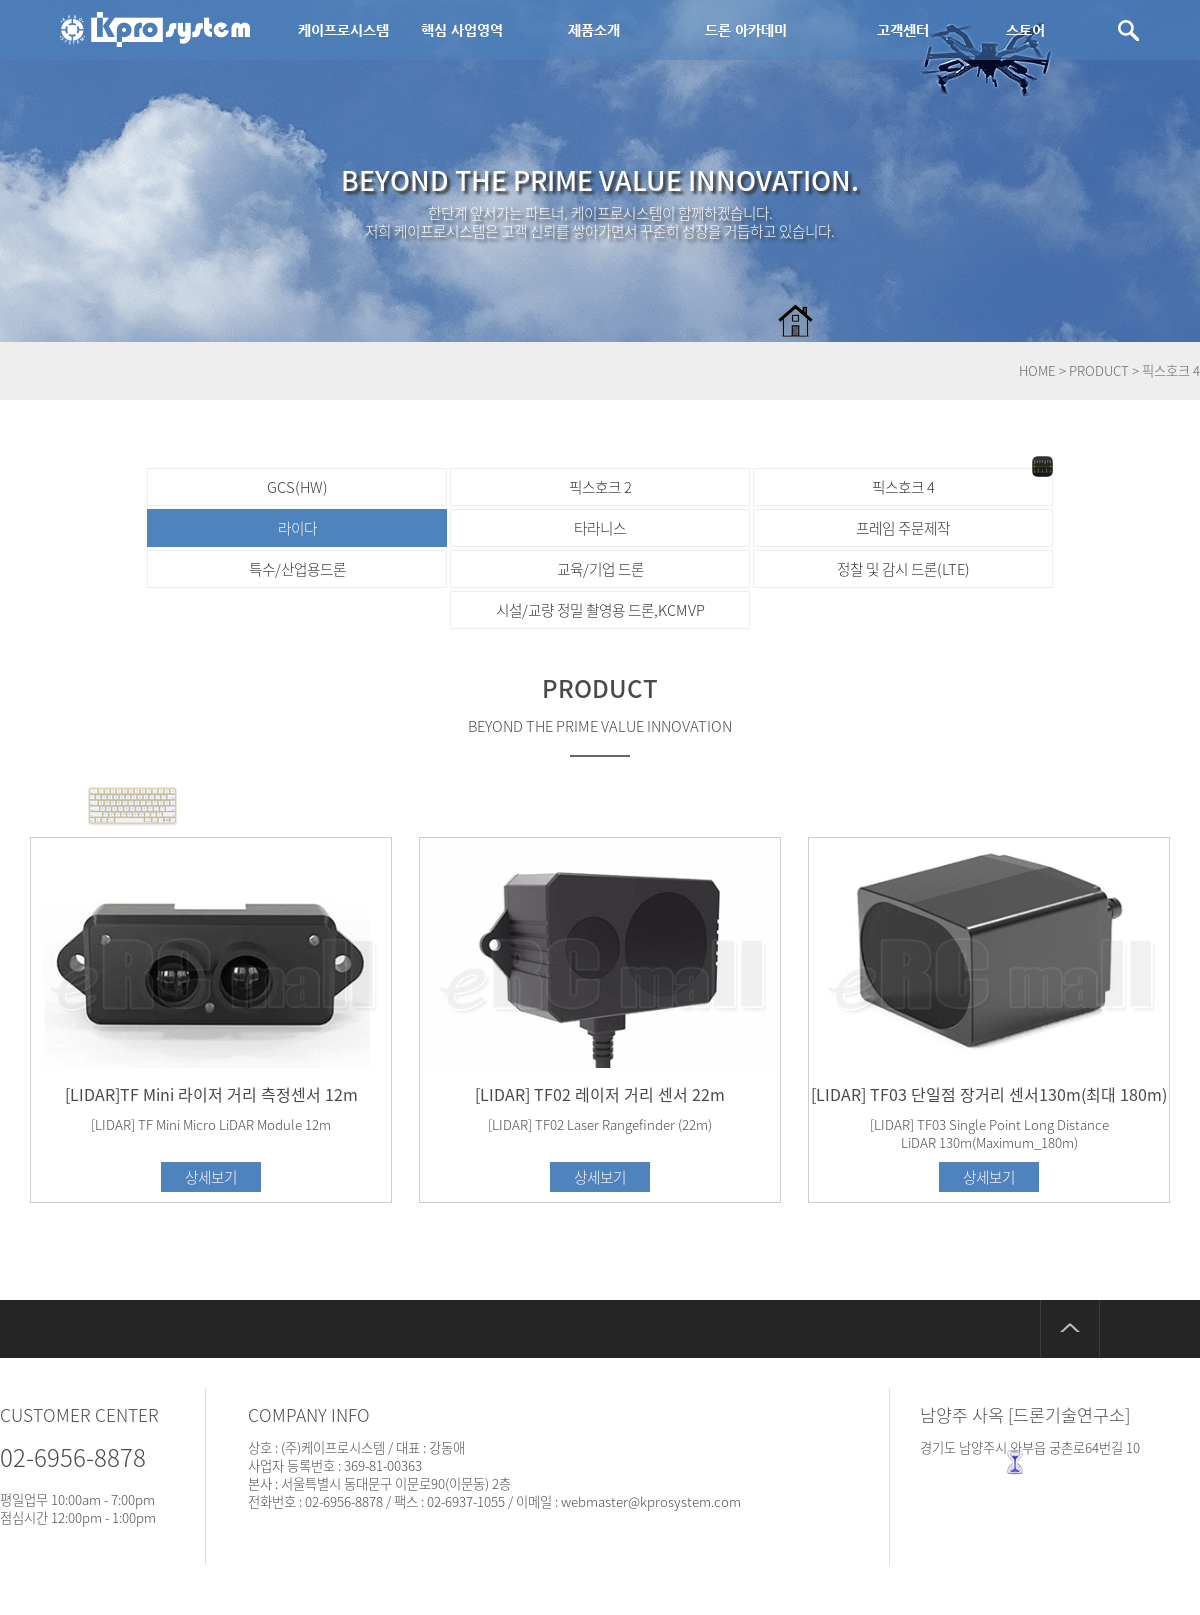  Describe the element at coordinates (1042, 466) in the screenshot. I see `open the Measure app` at that location.